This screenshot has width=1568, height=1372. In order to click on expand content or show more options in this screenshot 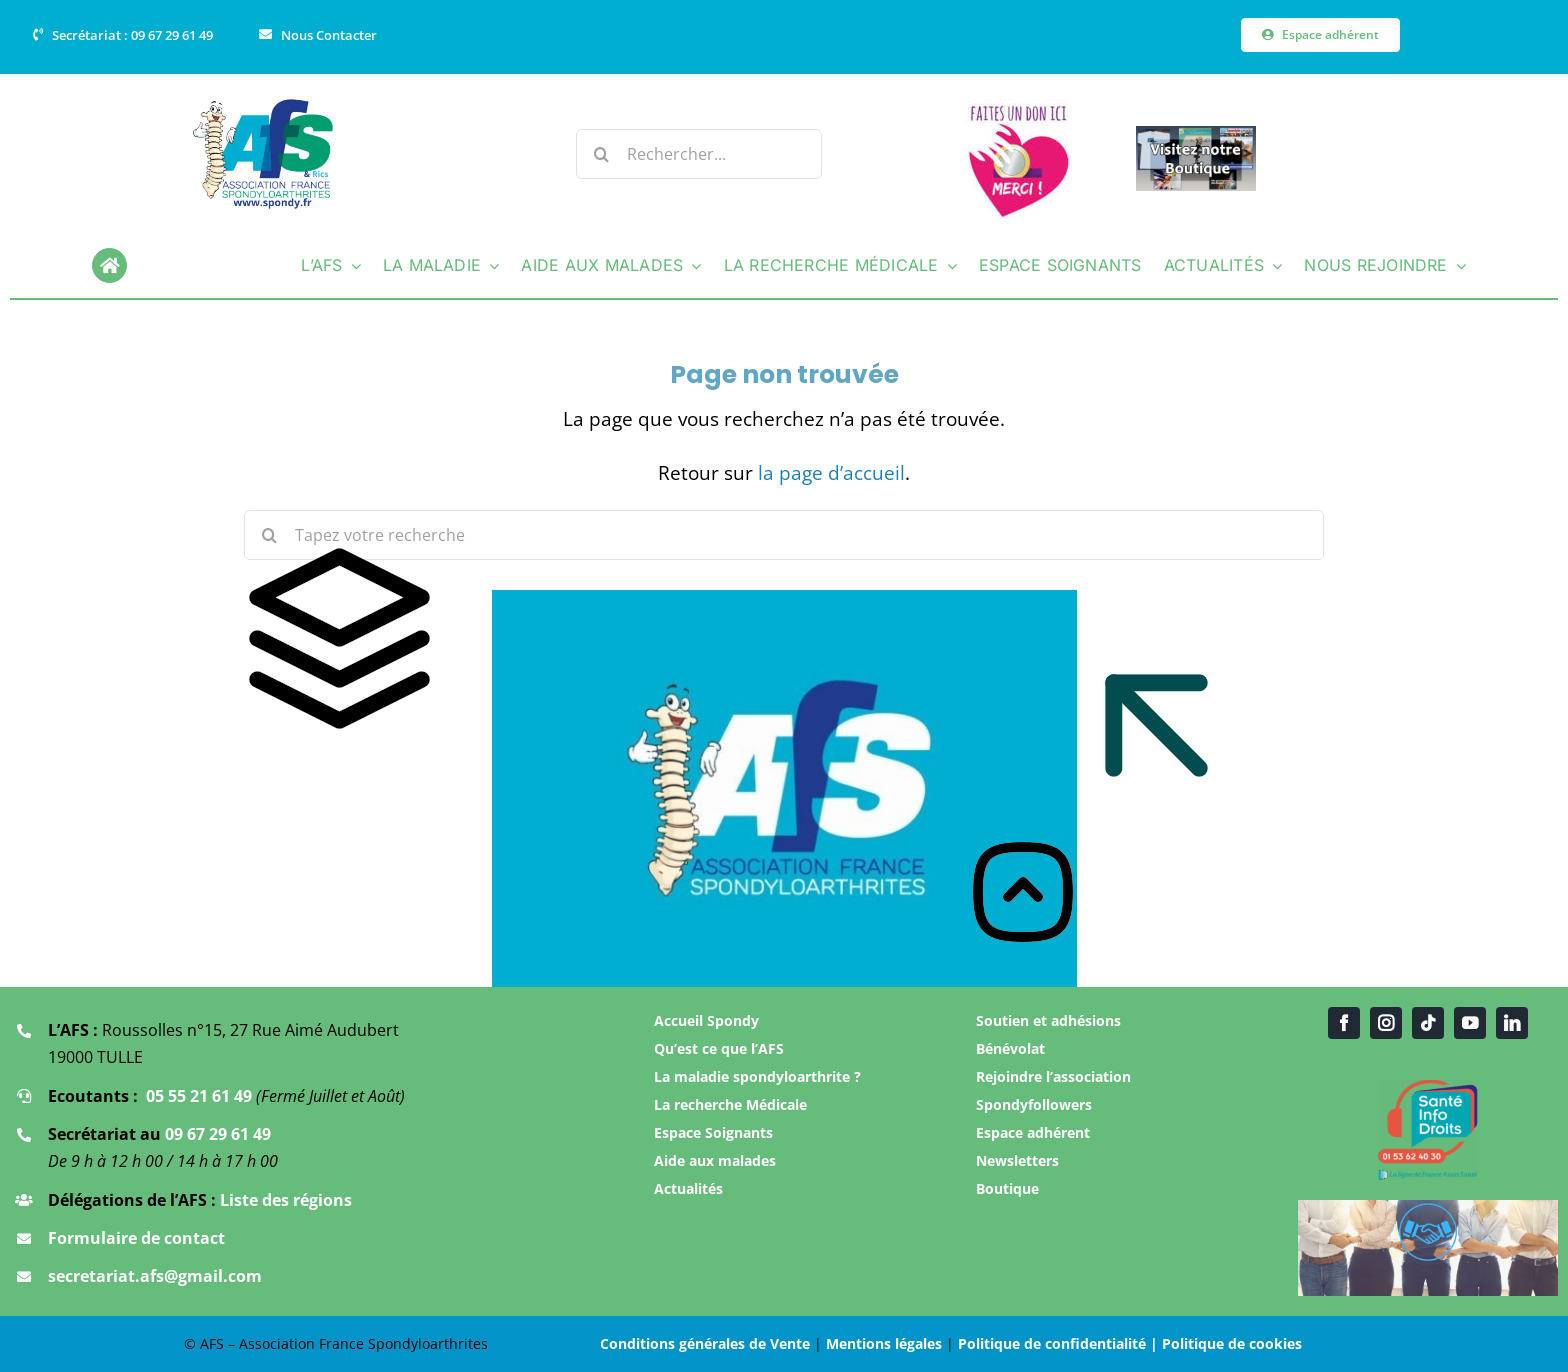, I will do `click(1023, 892)`.